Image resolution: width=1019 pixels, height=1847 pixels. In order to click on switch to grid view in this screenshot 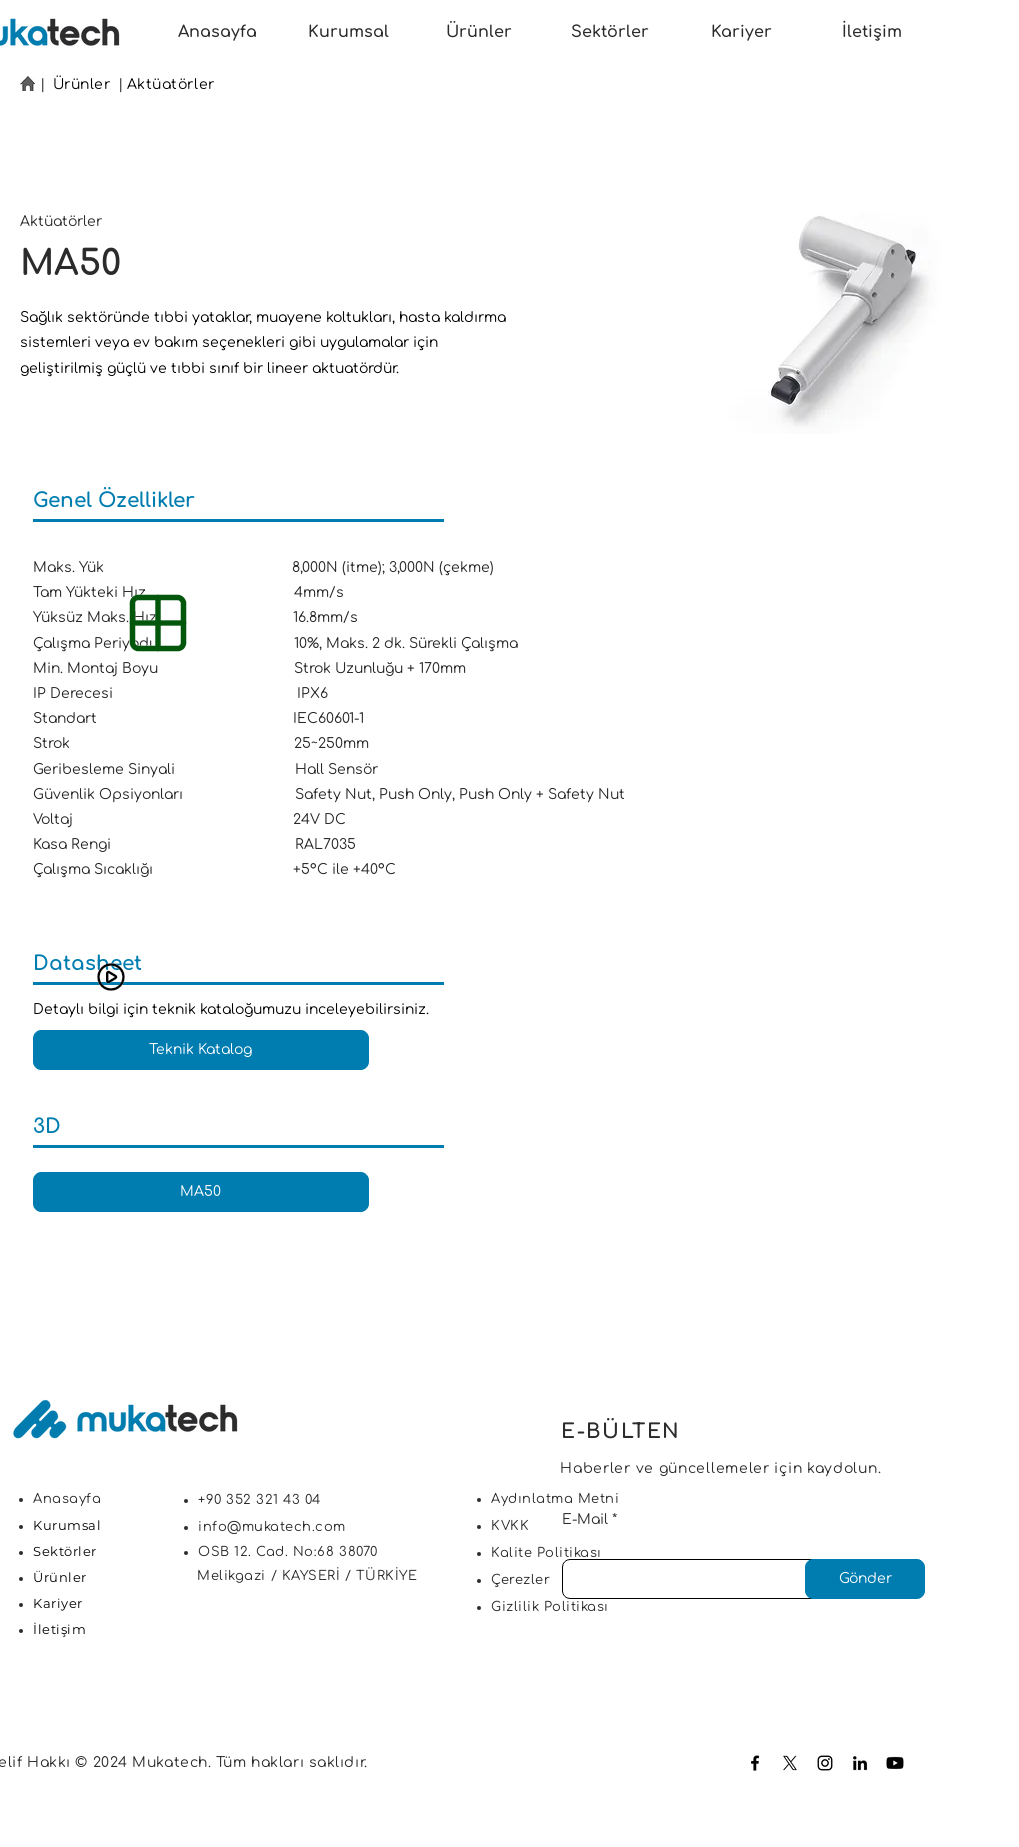, I will do `click(158, 623)`.